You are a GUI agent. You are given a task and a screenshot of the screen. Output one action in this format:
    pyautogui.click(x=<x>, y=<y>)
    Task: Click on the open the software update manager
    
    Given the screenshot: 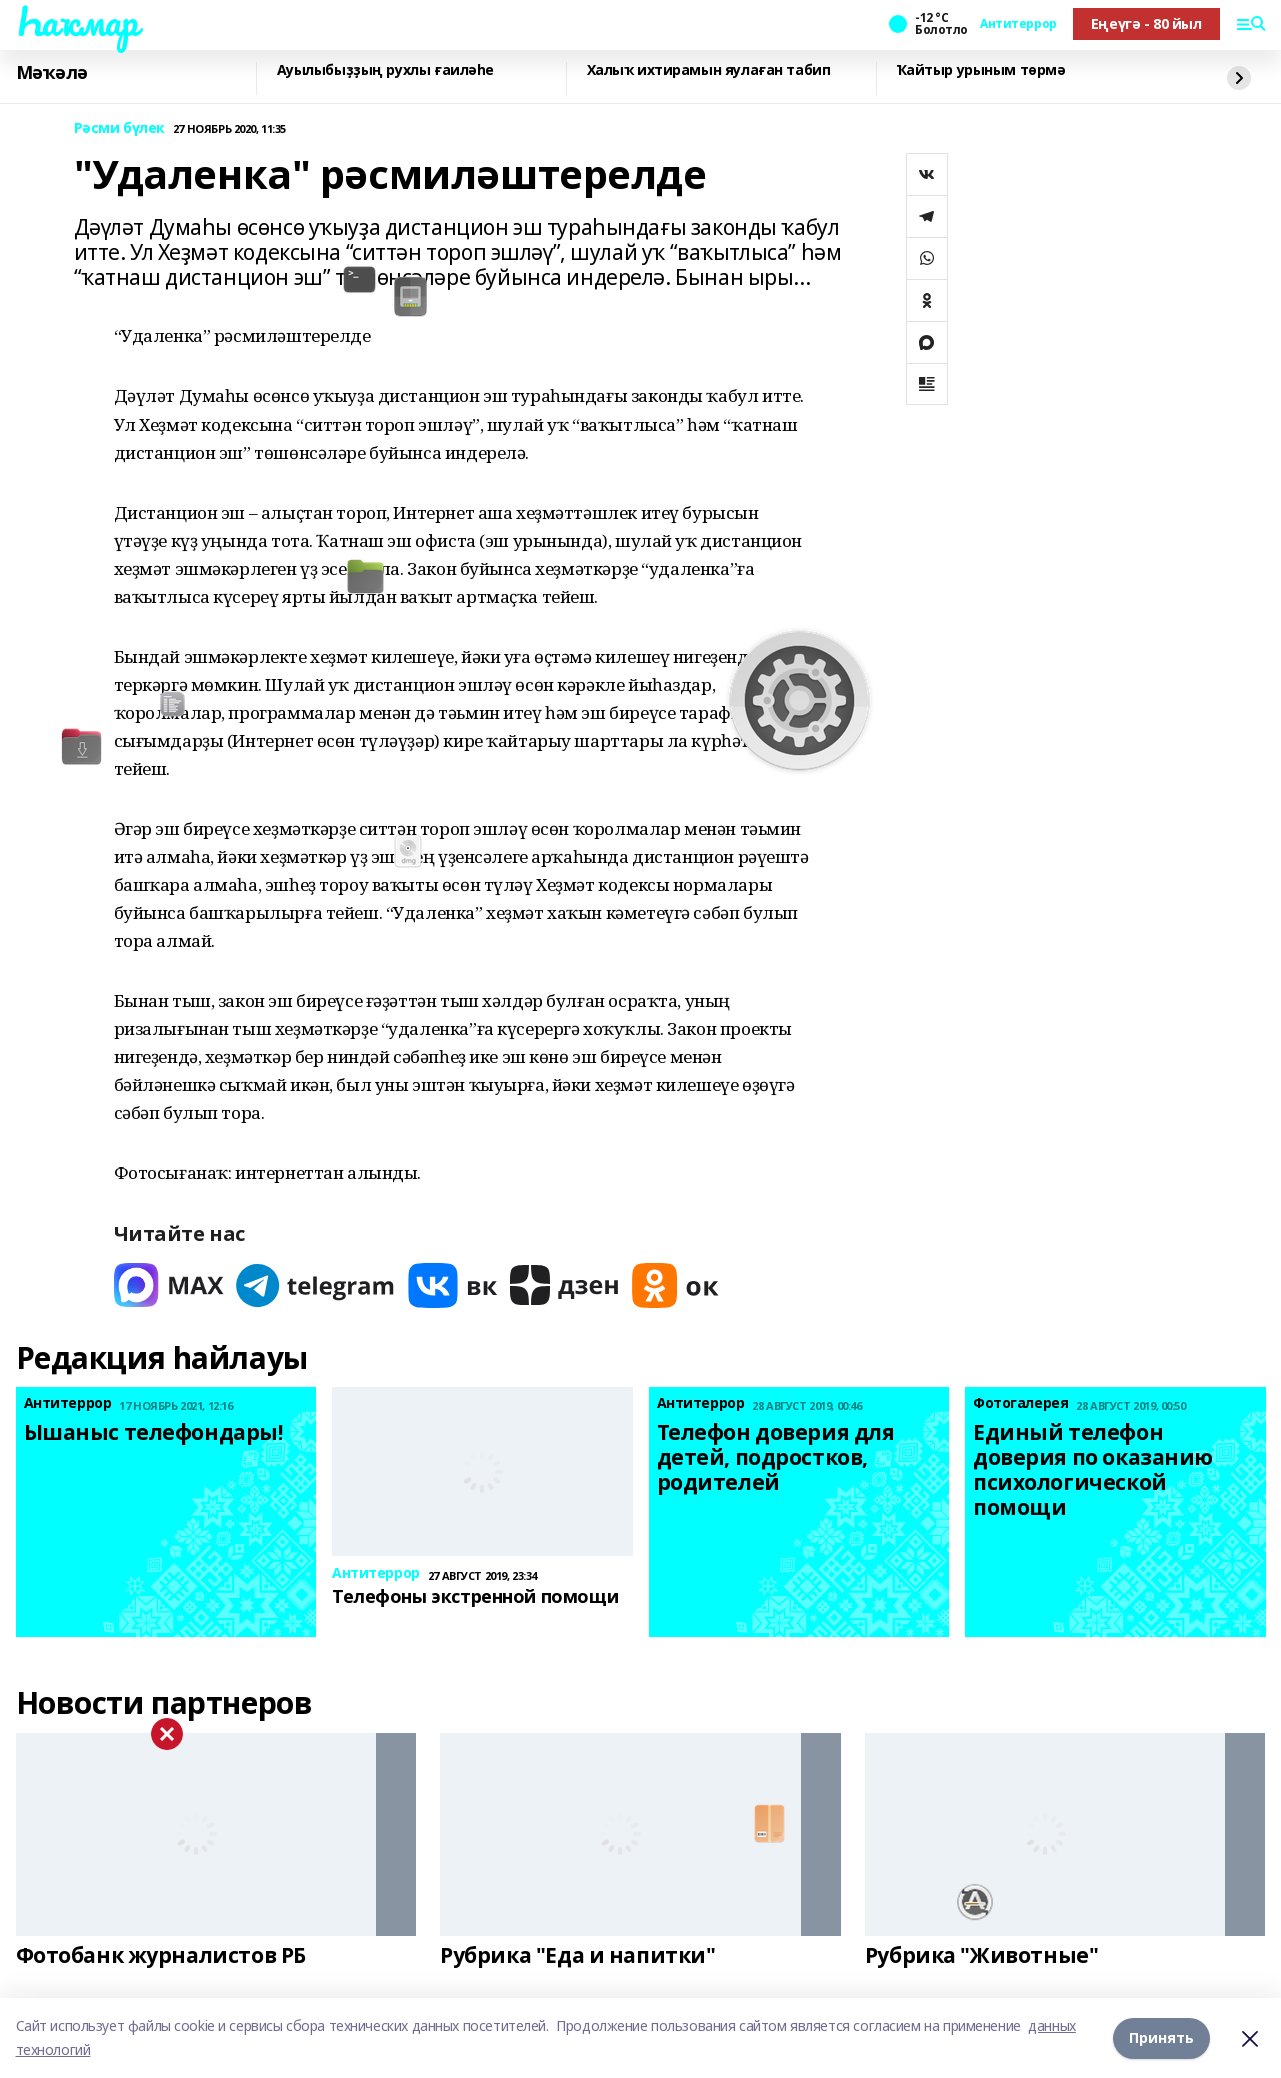 What is the action you would take?
    pyautogui.click(x=975, y=1902)
    